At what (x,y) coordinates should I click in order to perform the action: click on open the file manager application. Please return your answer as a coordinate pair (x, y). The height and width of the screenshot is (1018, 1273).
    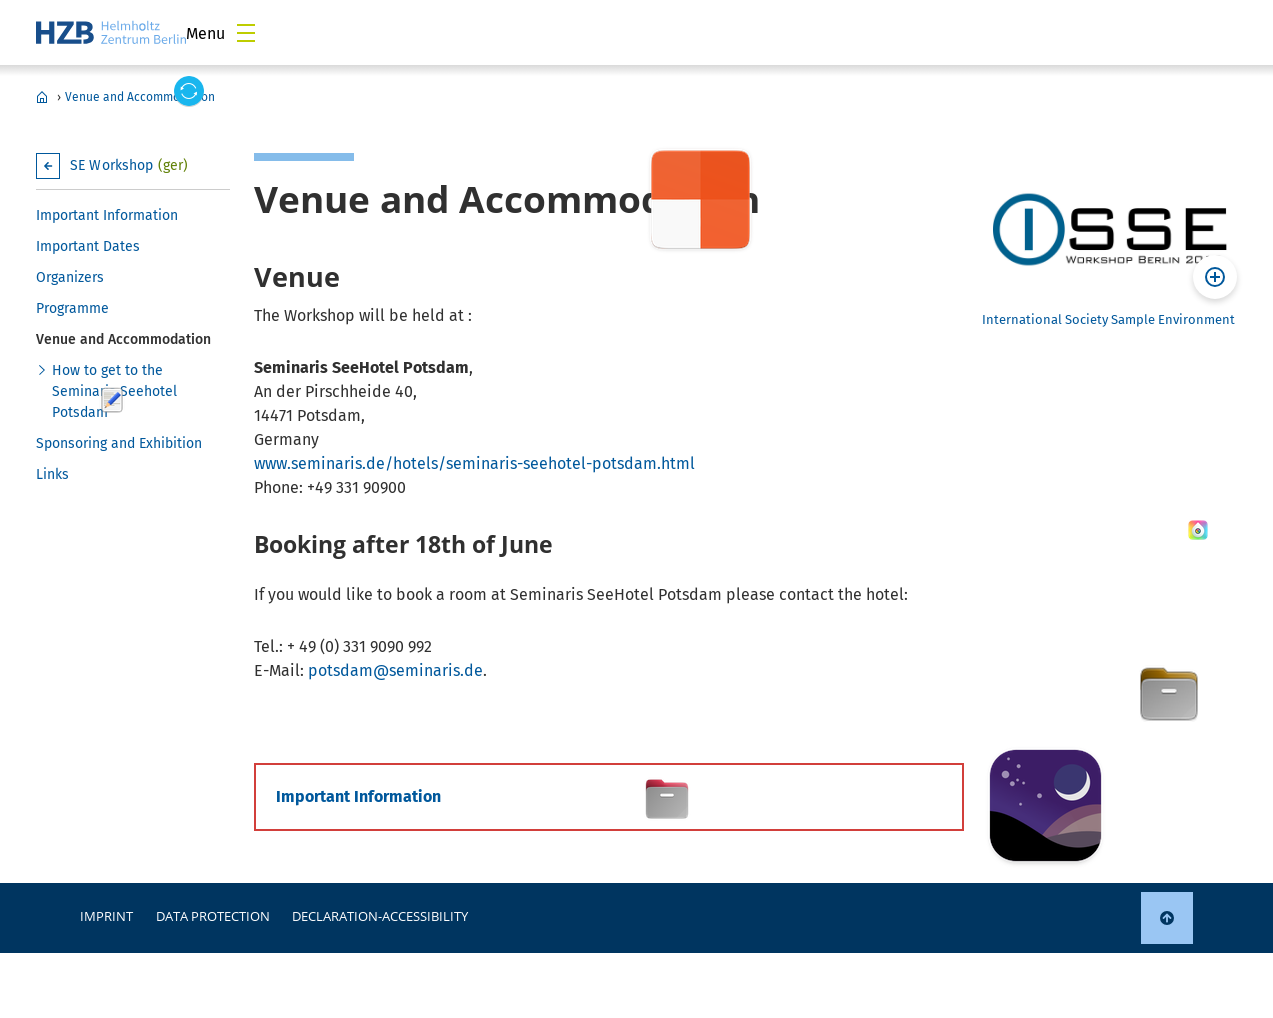
    Looking at the image, I should click on (1169, 694).